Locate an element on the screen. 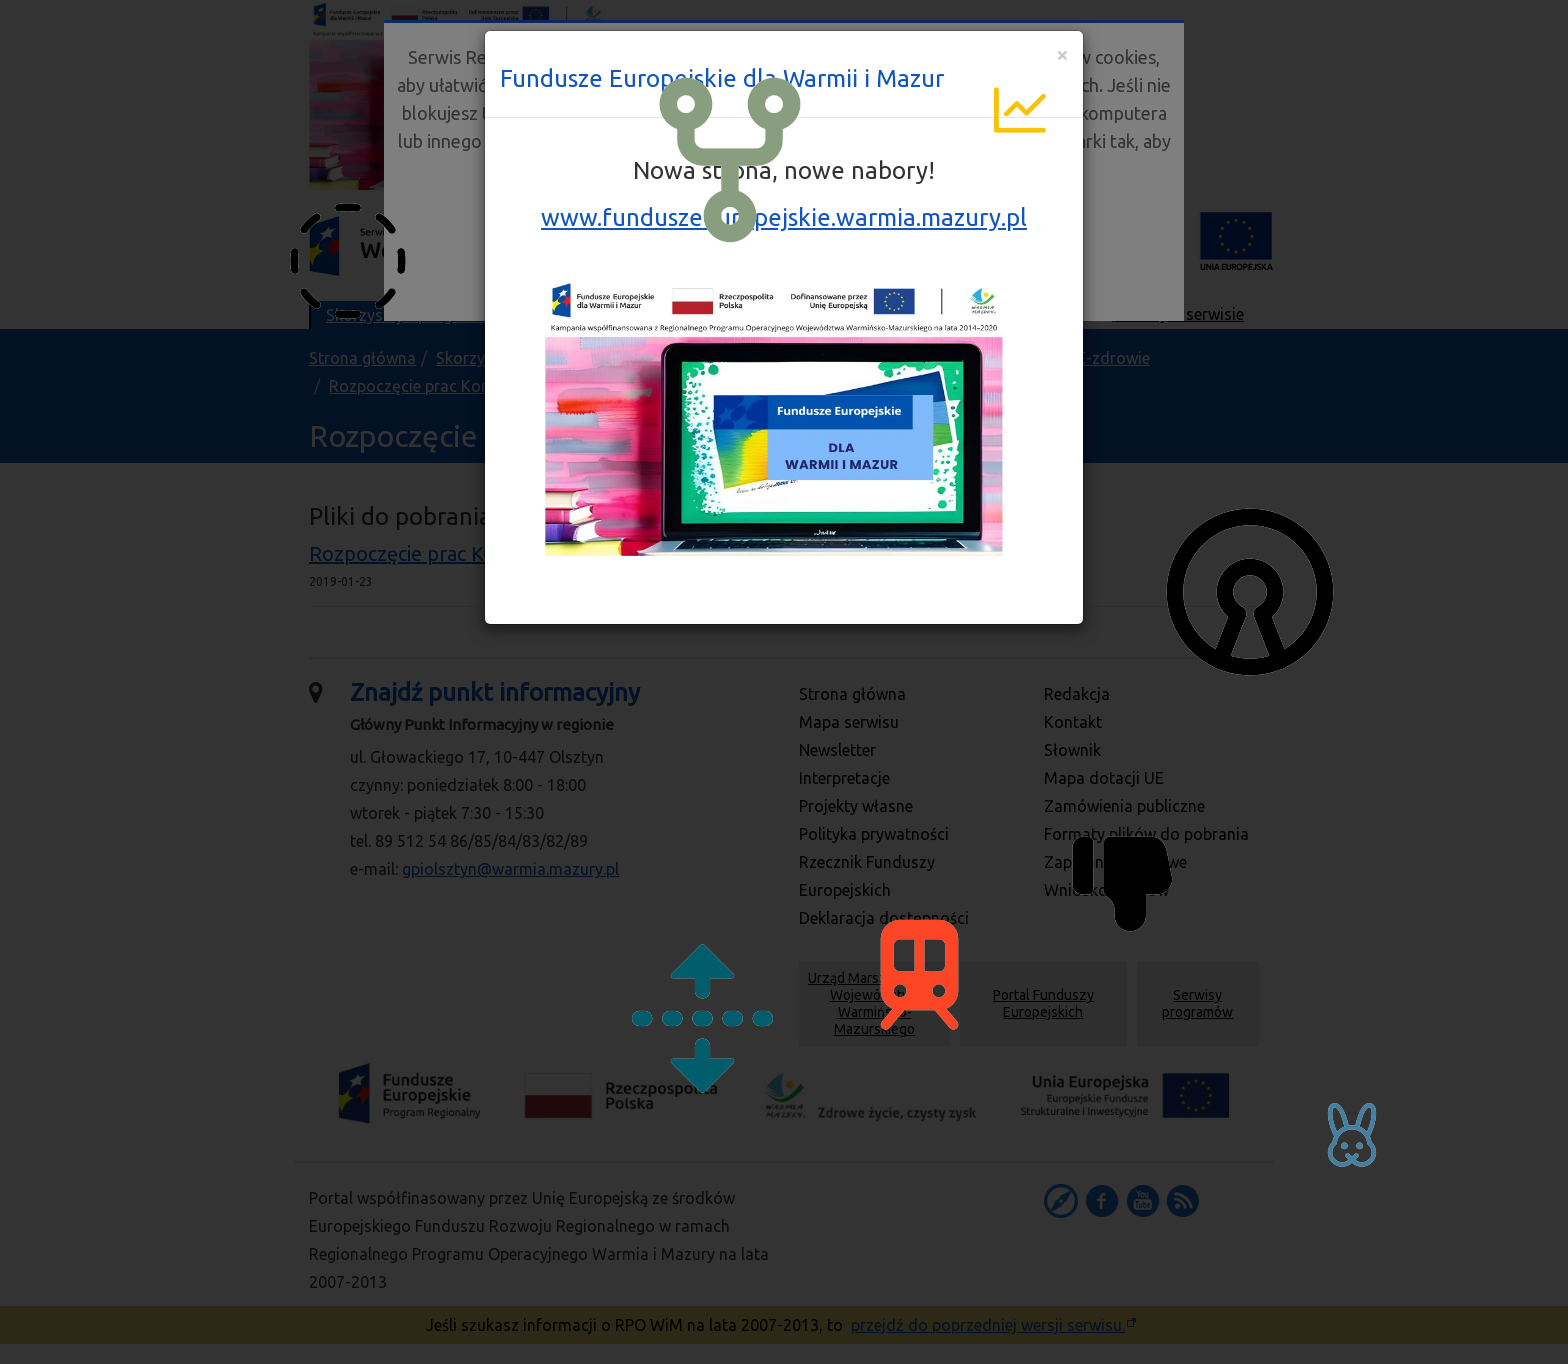 The image size is (1568, 1364). dislike or downvote content is located at coordinates (1125, 884).